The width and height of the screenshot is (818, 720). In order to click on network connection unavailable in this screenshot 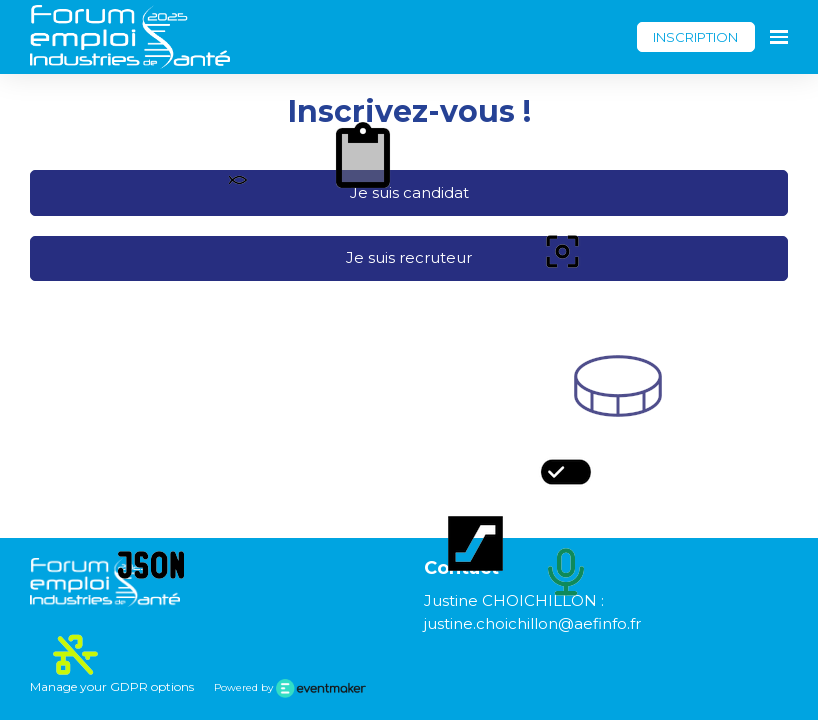, I will do `click(75, 655)`.